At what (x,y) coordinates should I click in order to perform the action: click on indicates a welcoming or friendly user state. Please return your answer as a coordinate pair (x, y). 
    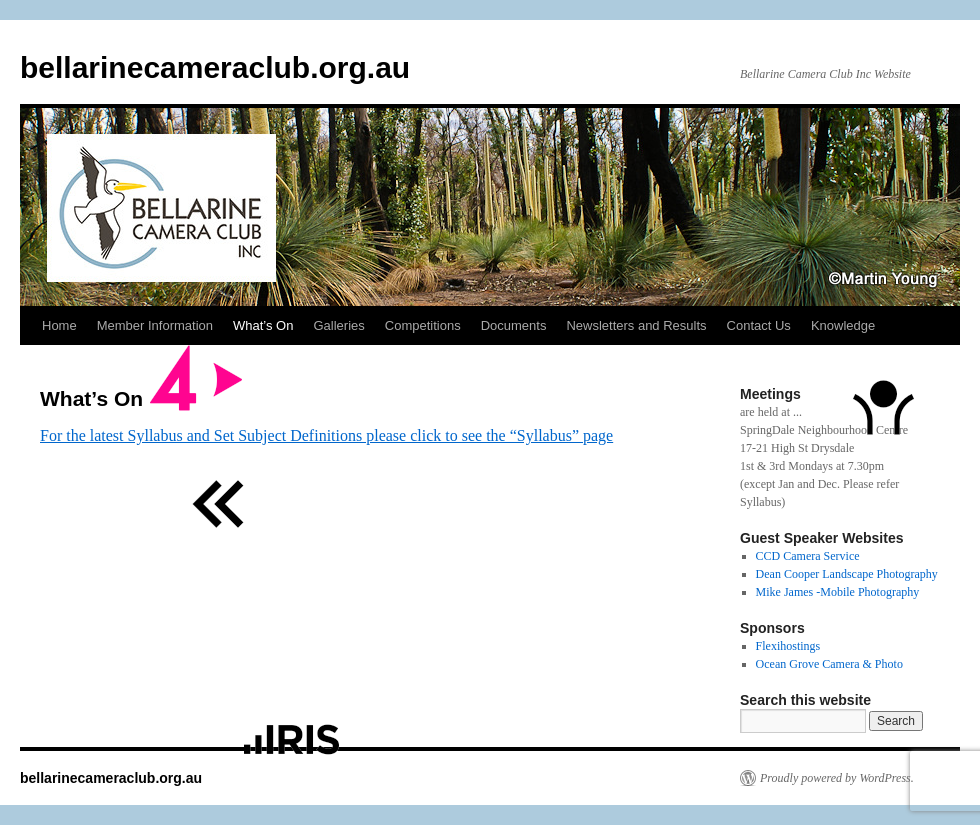
    Looking at the image, I should click on (883, 407).